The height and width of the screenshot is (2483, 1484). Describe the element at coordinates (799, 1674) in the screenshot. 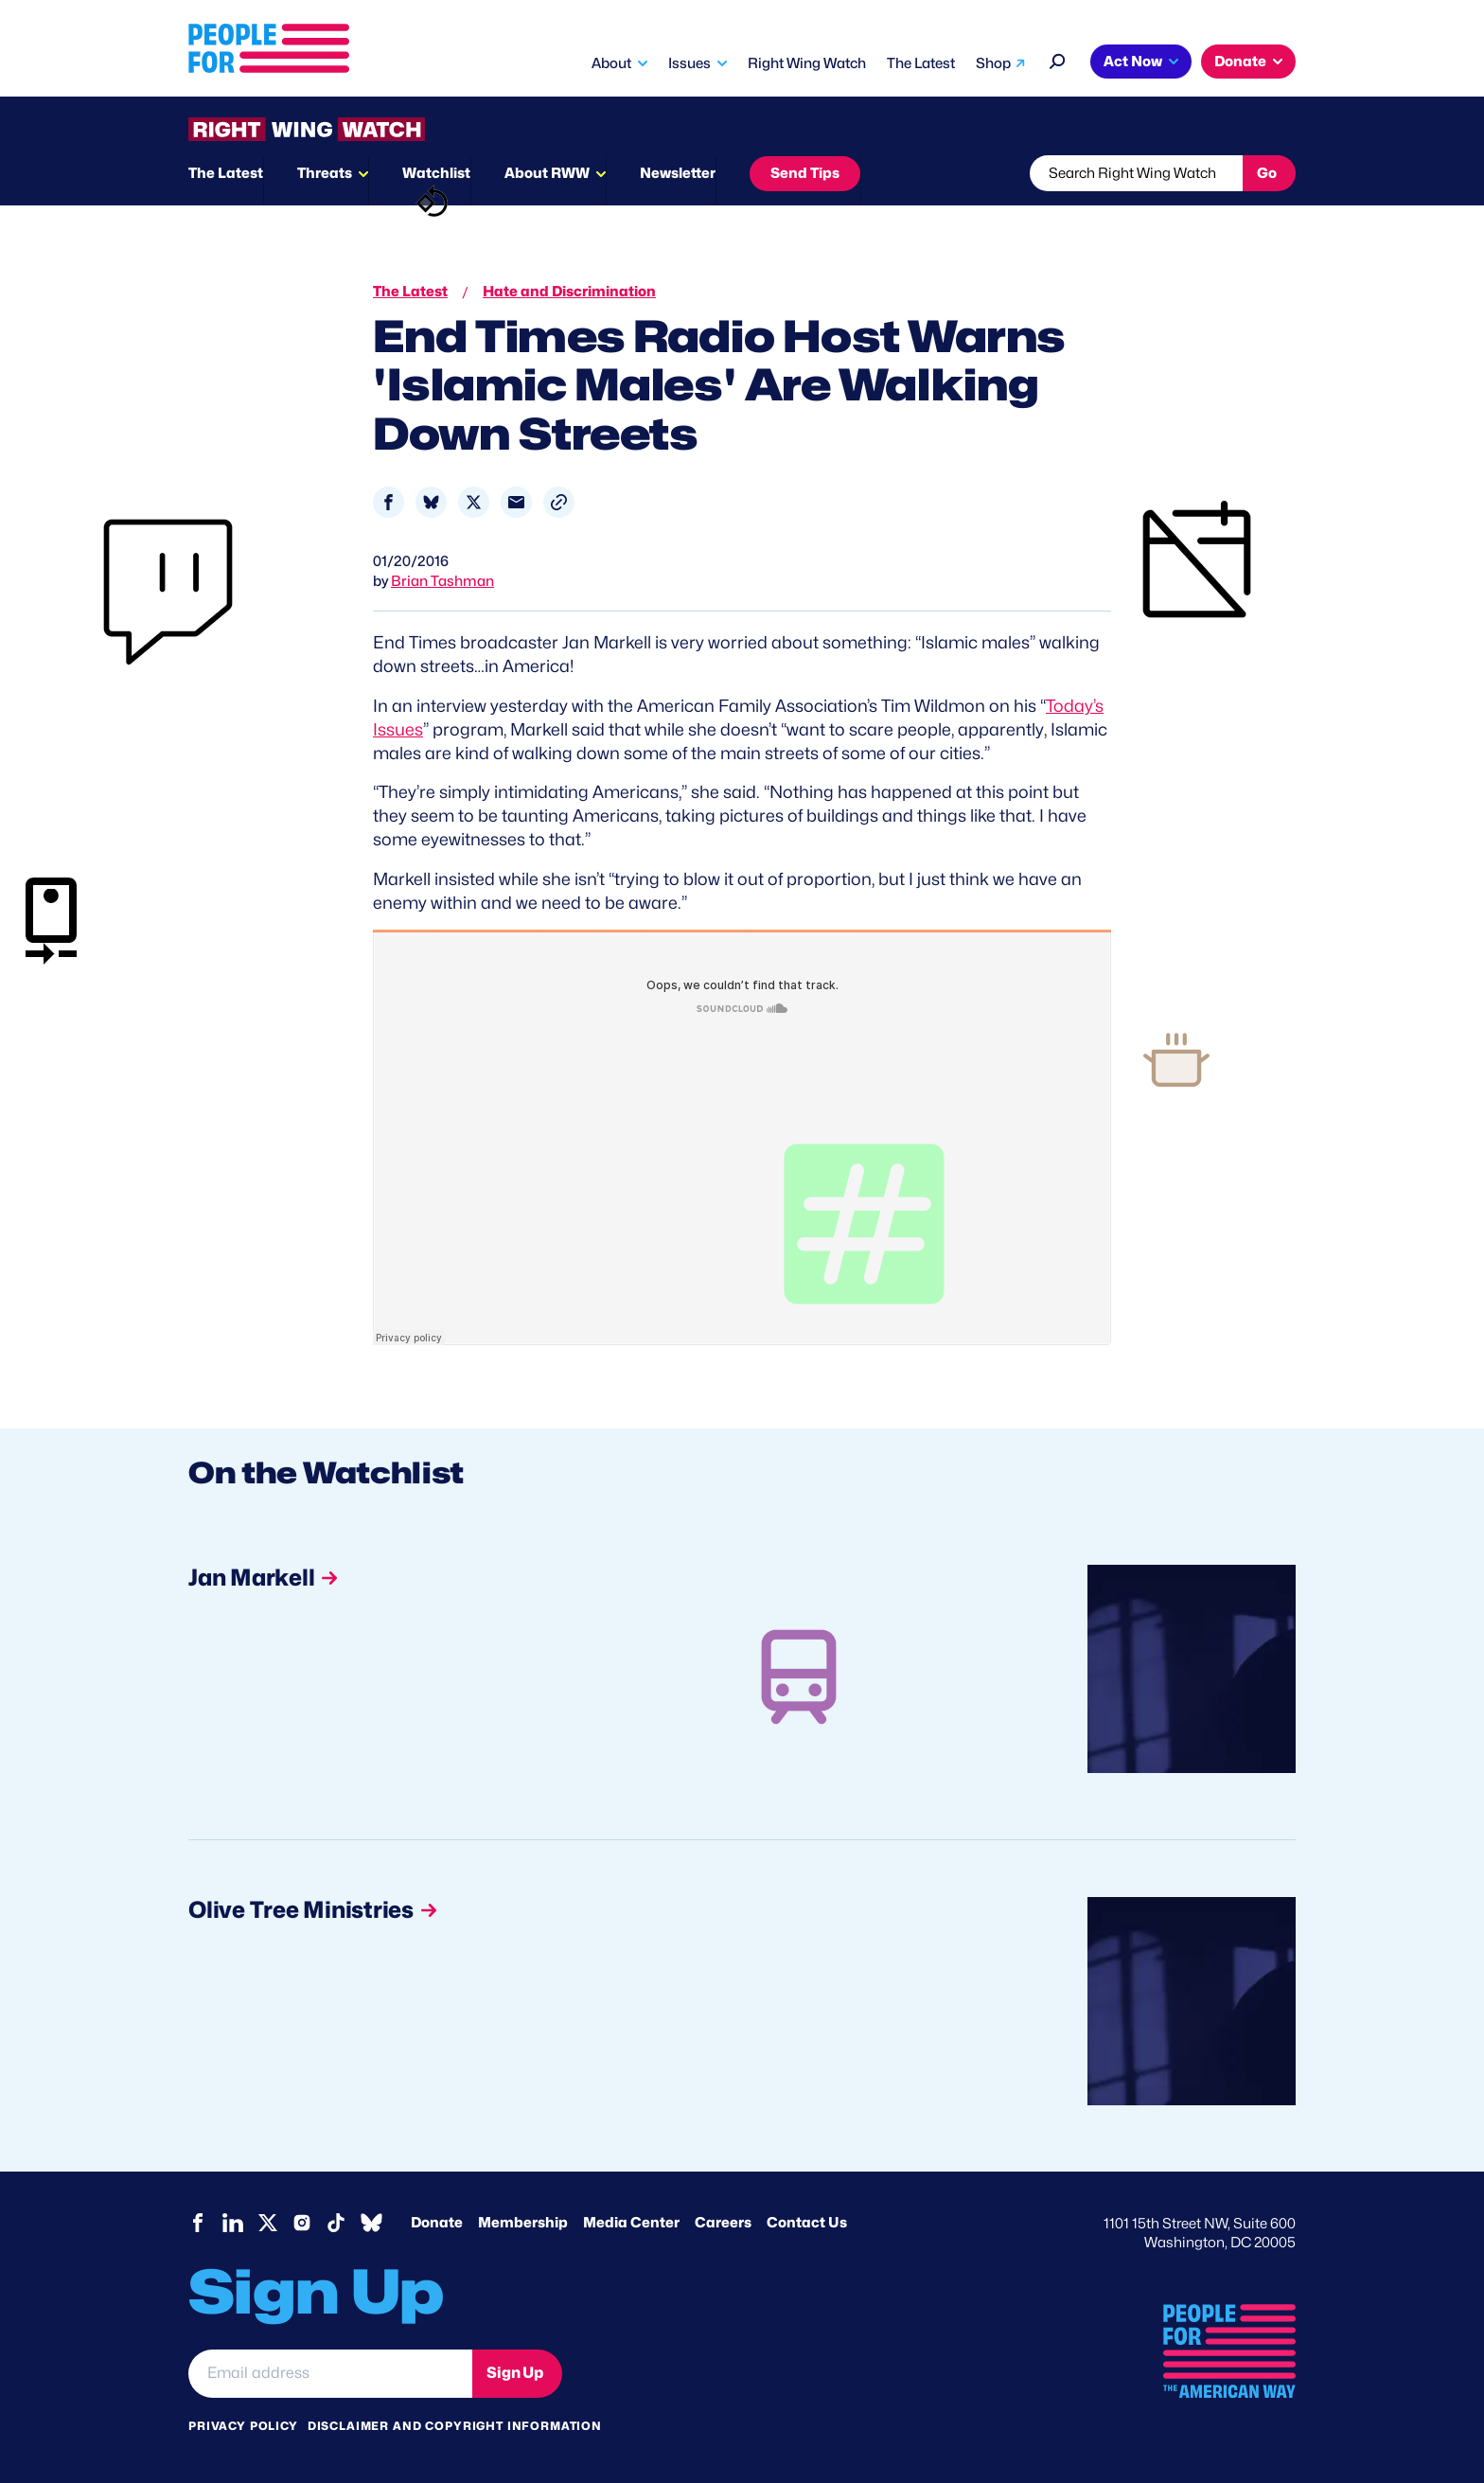

I see `view train schedules or rail services` at that location.